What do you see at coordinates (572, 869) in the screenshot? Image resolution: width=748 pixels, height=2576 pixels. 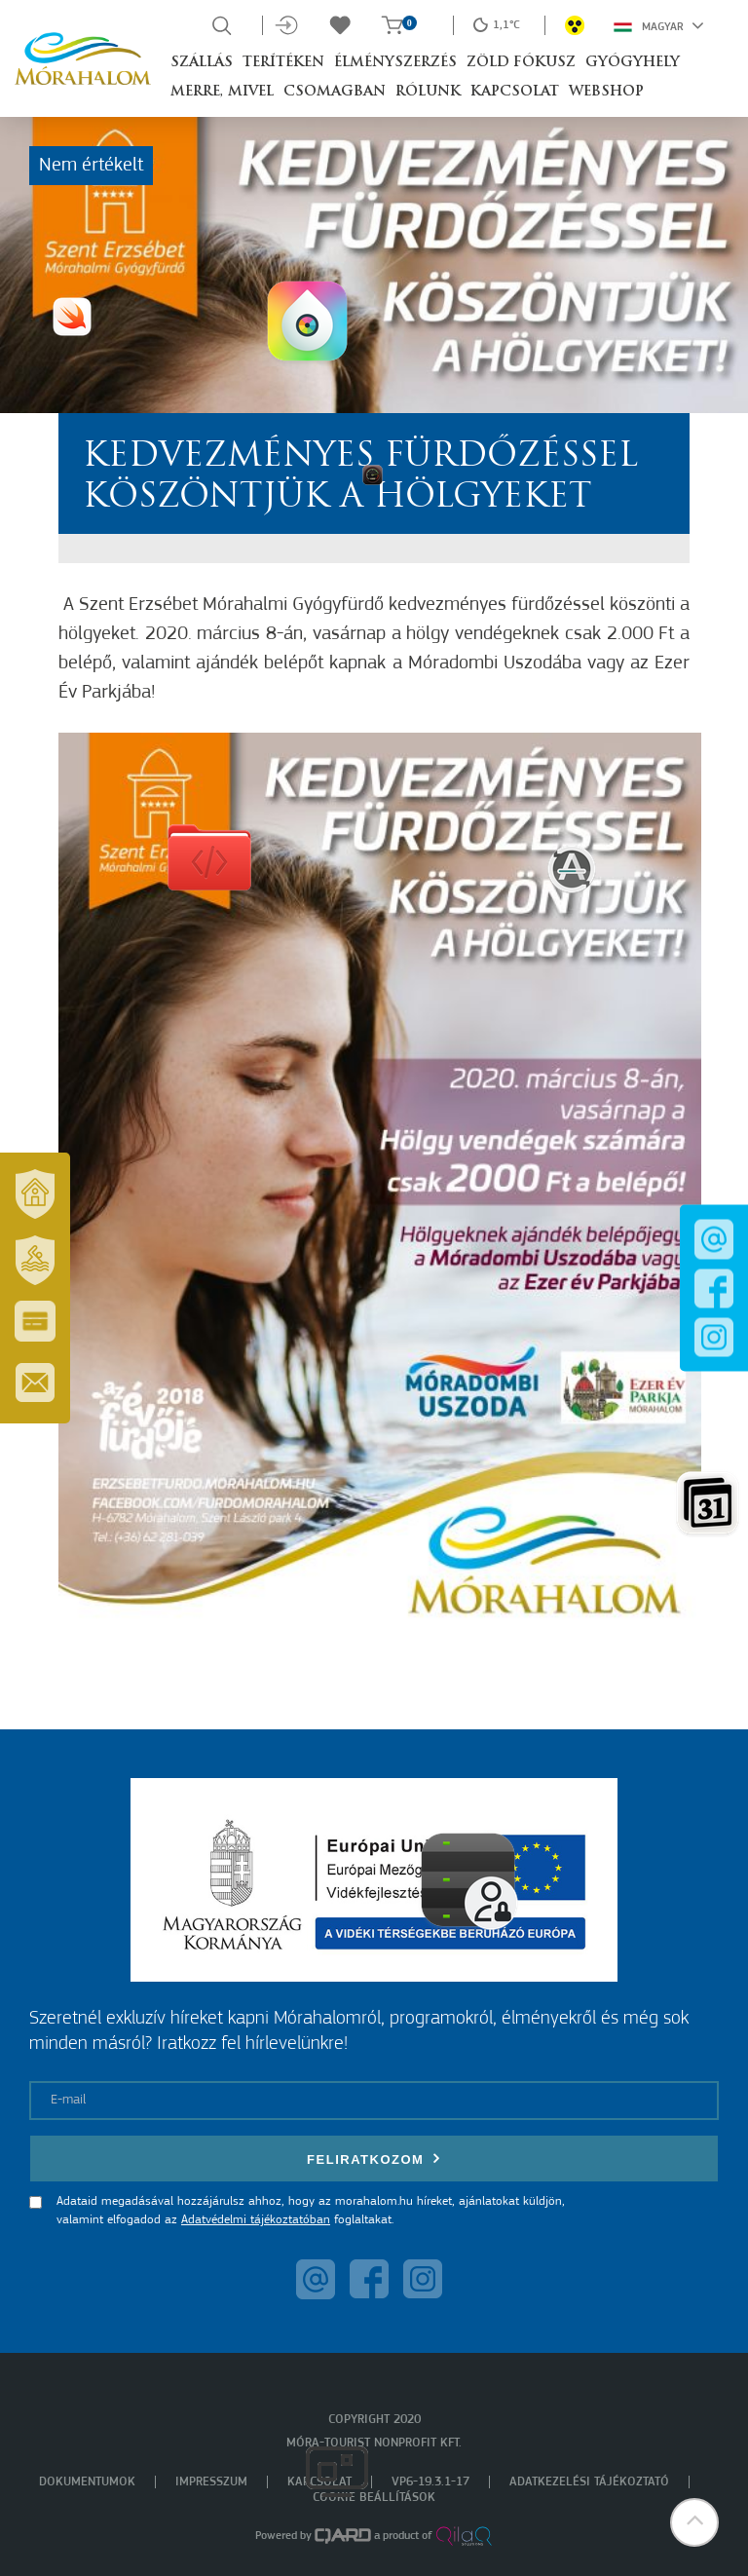 I see `open the software update manager` at bounding box center [572, 869].